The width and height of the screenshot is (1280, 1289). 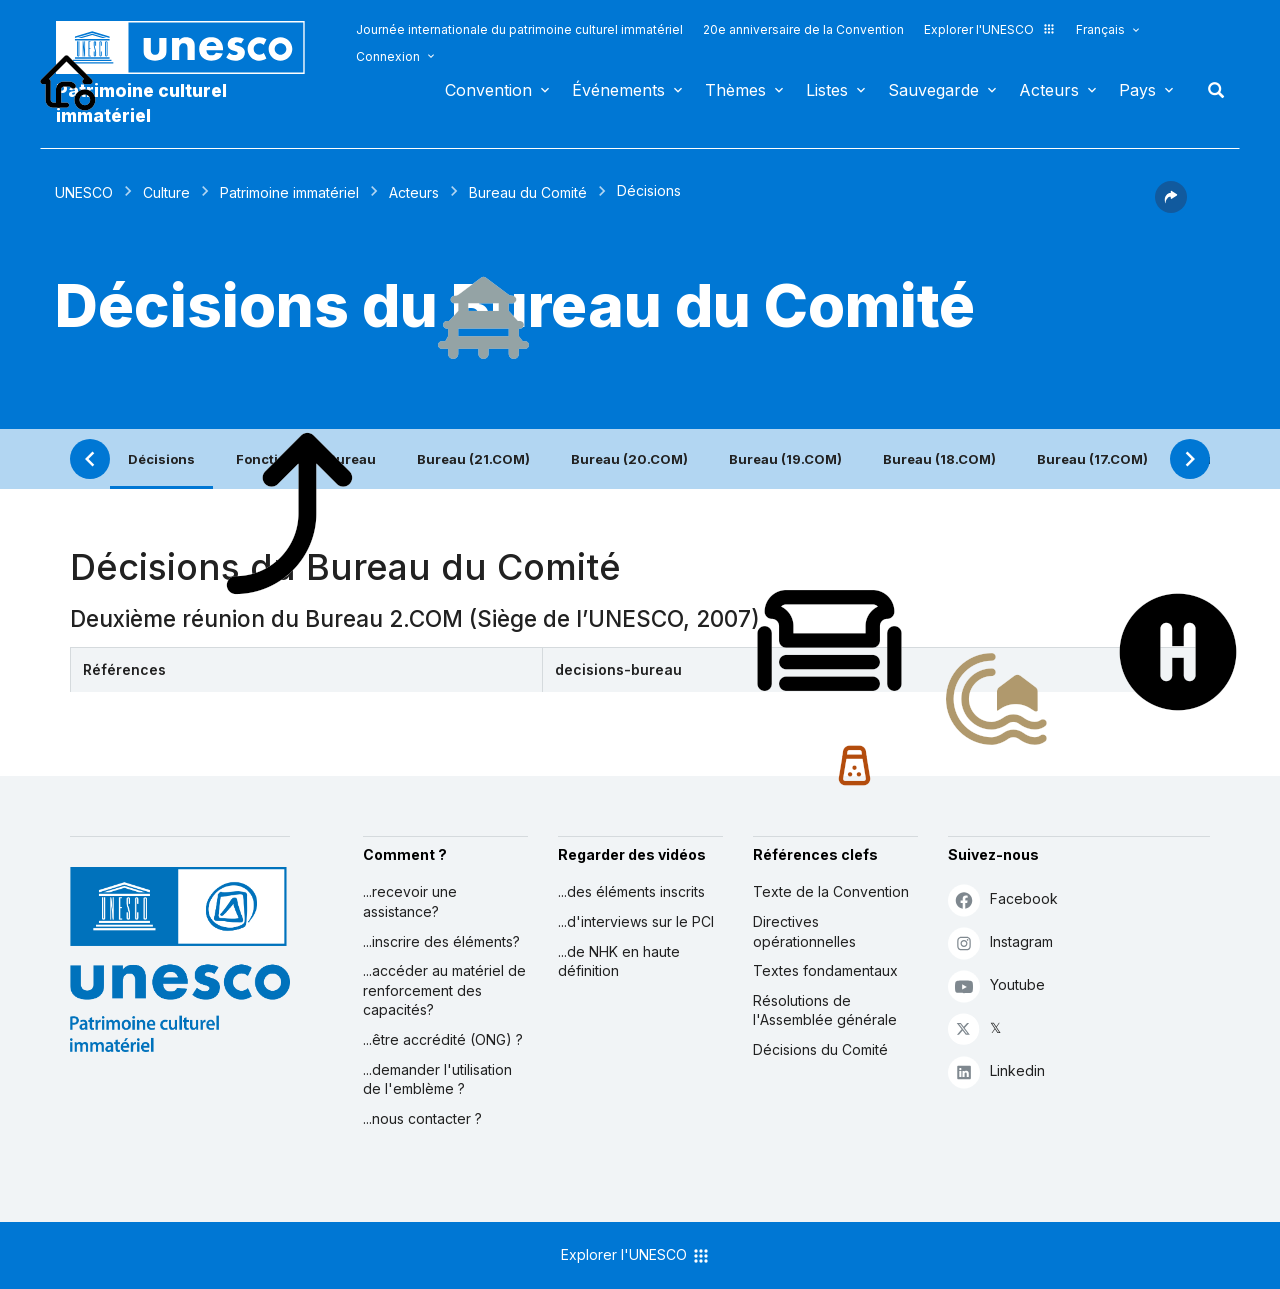 What do you see at coordinates (289, 513) in the screenshot?
I see `redirect or reroute upward` at bounding box center [289, 513].